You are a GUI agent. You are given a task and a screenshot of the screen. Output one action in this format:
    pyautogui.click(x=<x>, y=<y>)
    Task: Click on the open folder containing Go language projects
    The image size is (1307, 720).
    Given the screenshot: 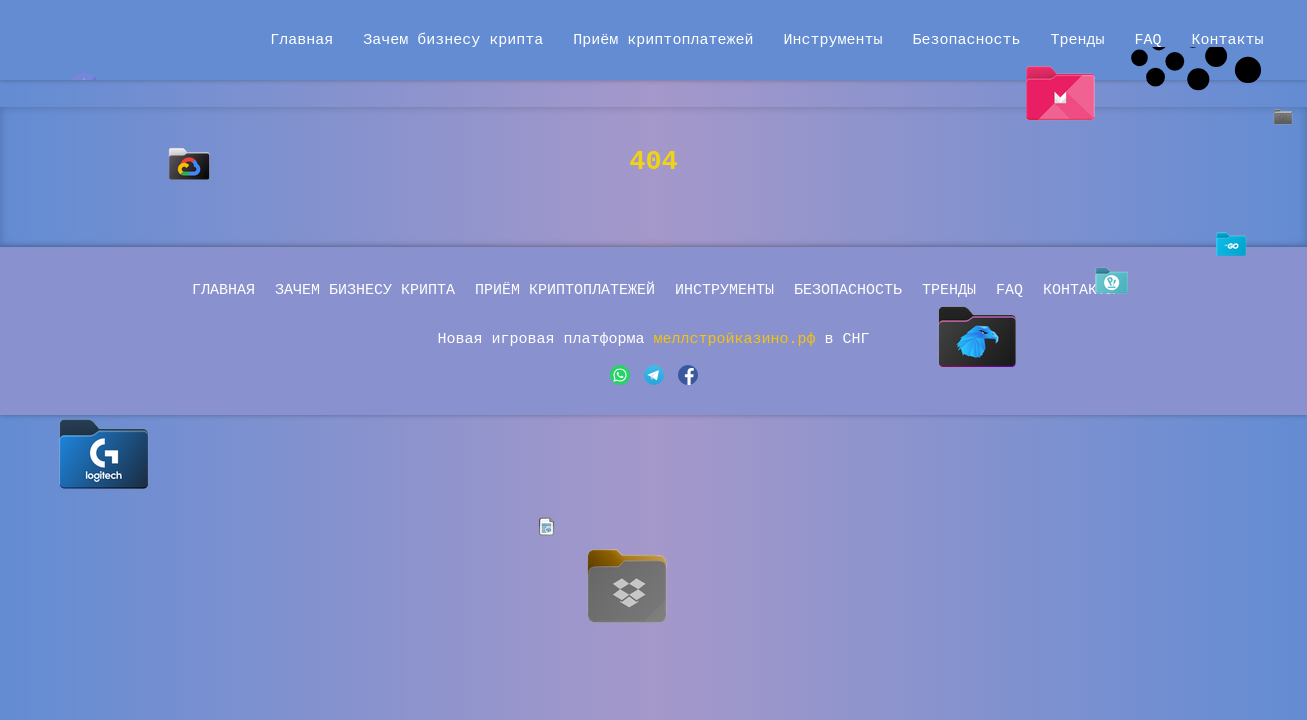 What is the action you would take?
    pyautogui.click(x=1231, y=245)
    